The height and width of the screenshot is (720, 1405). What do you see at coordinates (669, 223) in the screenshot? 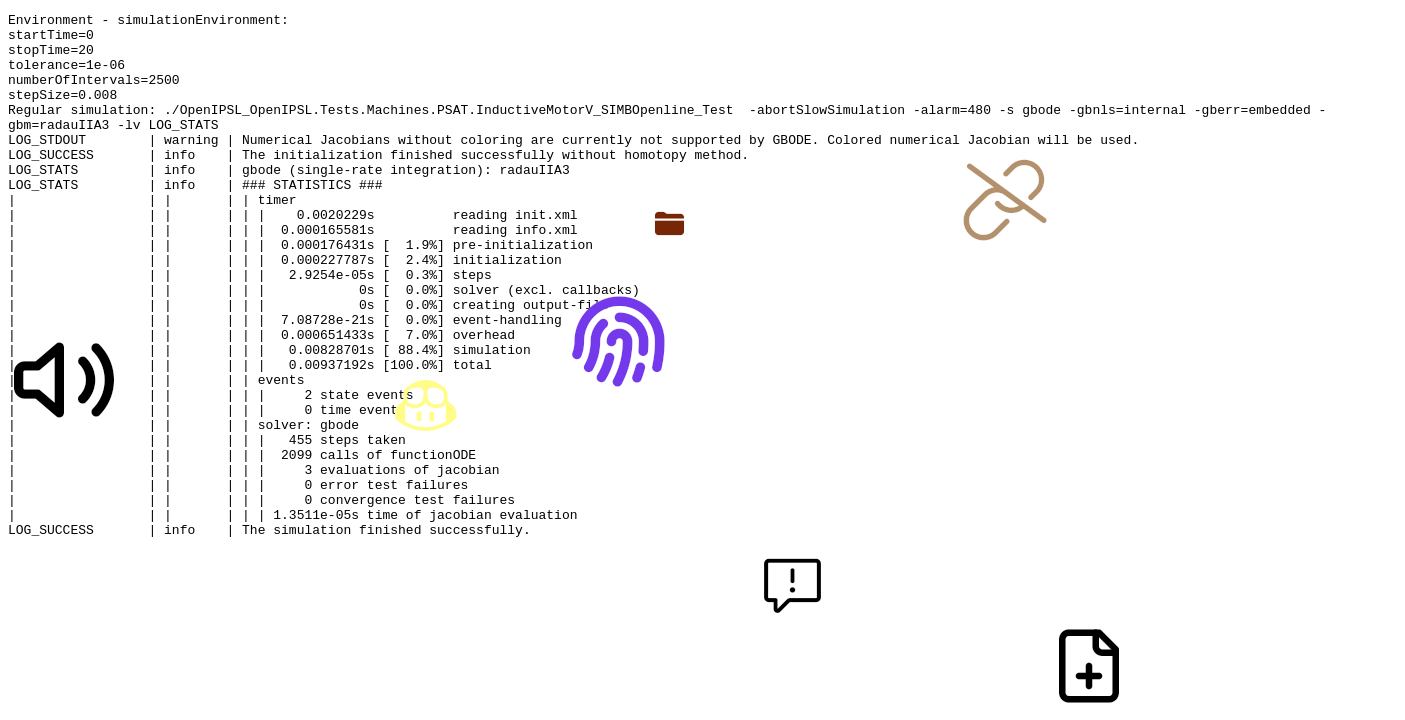
I see `open folder to view contents` at bounding box center [669, 223].